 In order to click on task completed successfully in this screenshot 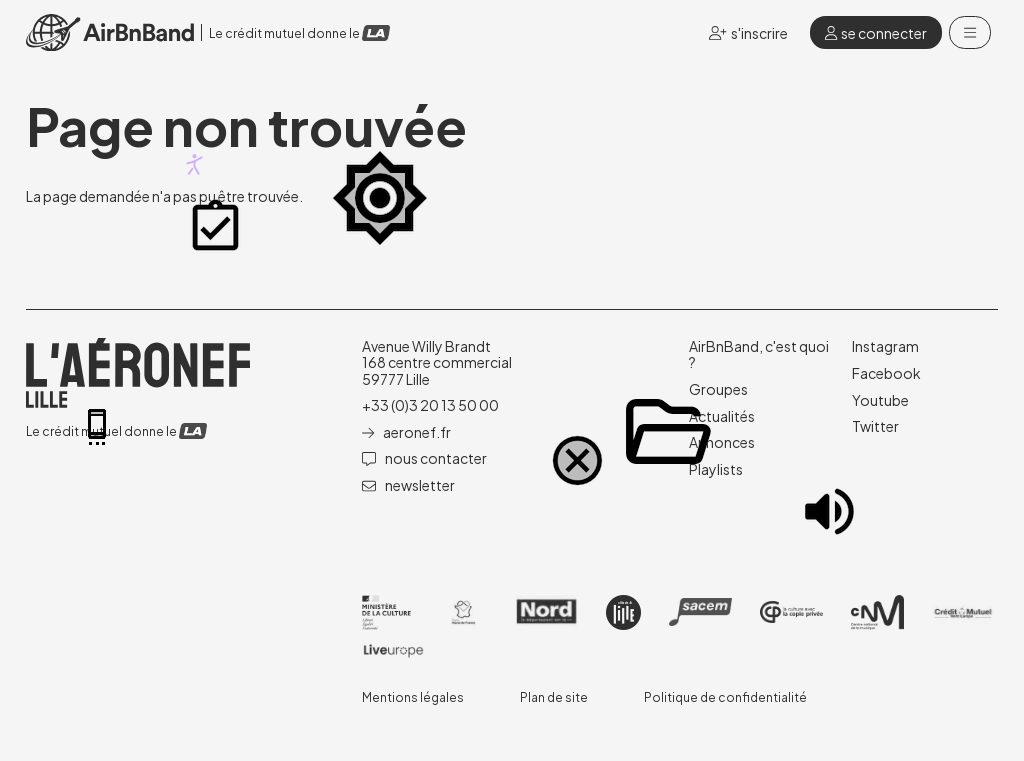, I will do `click(215, 227)`.